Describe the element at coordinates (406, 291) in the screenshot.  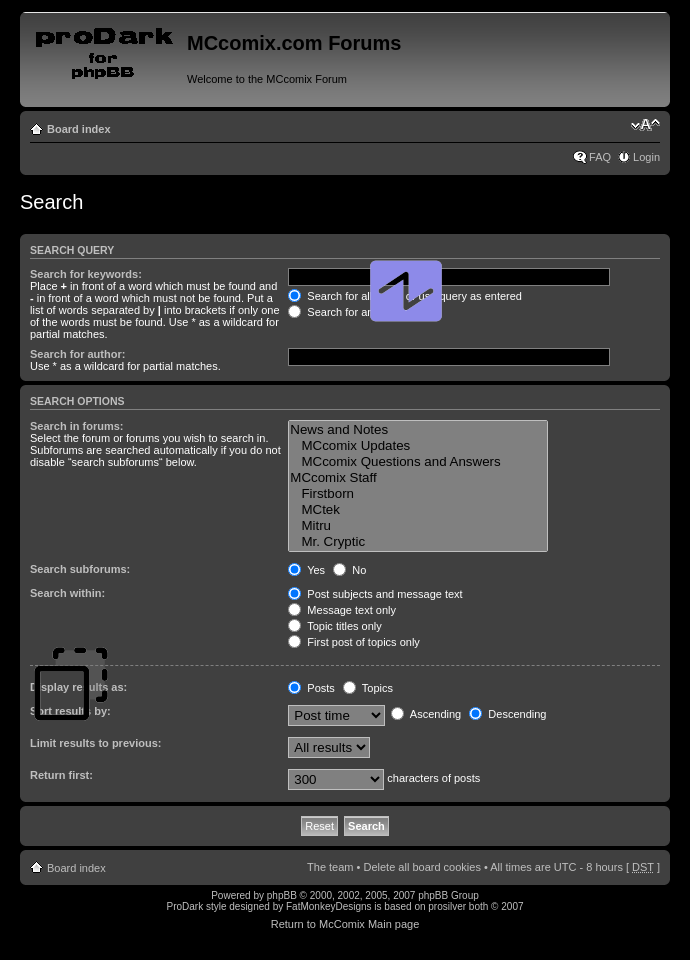
I see `select sawtooth waveform in audio synthesizer` at that location.